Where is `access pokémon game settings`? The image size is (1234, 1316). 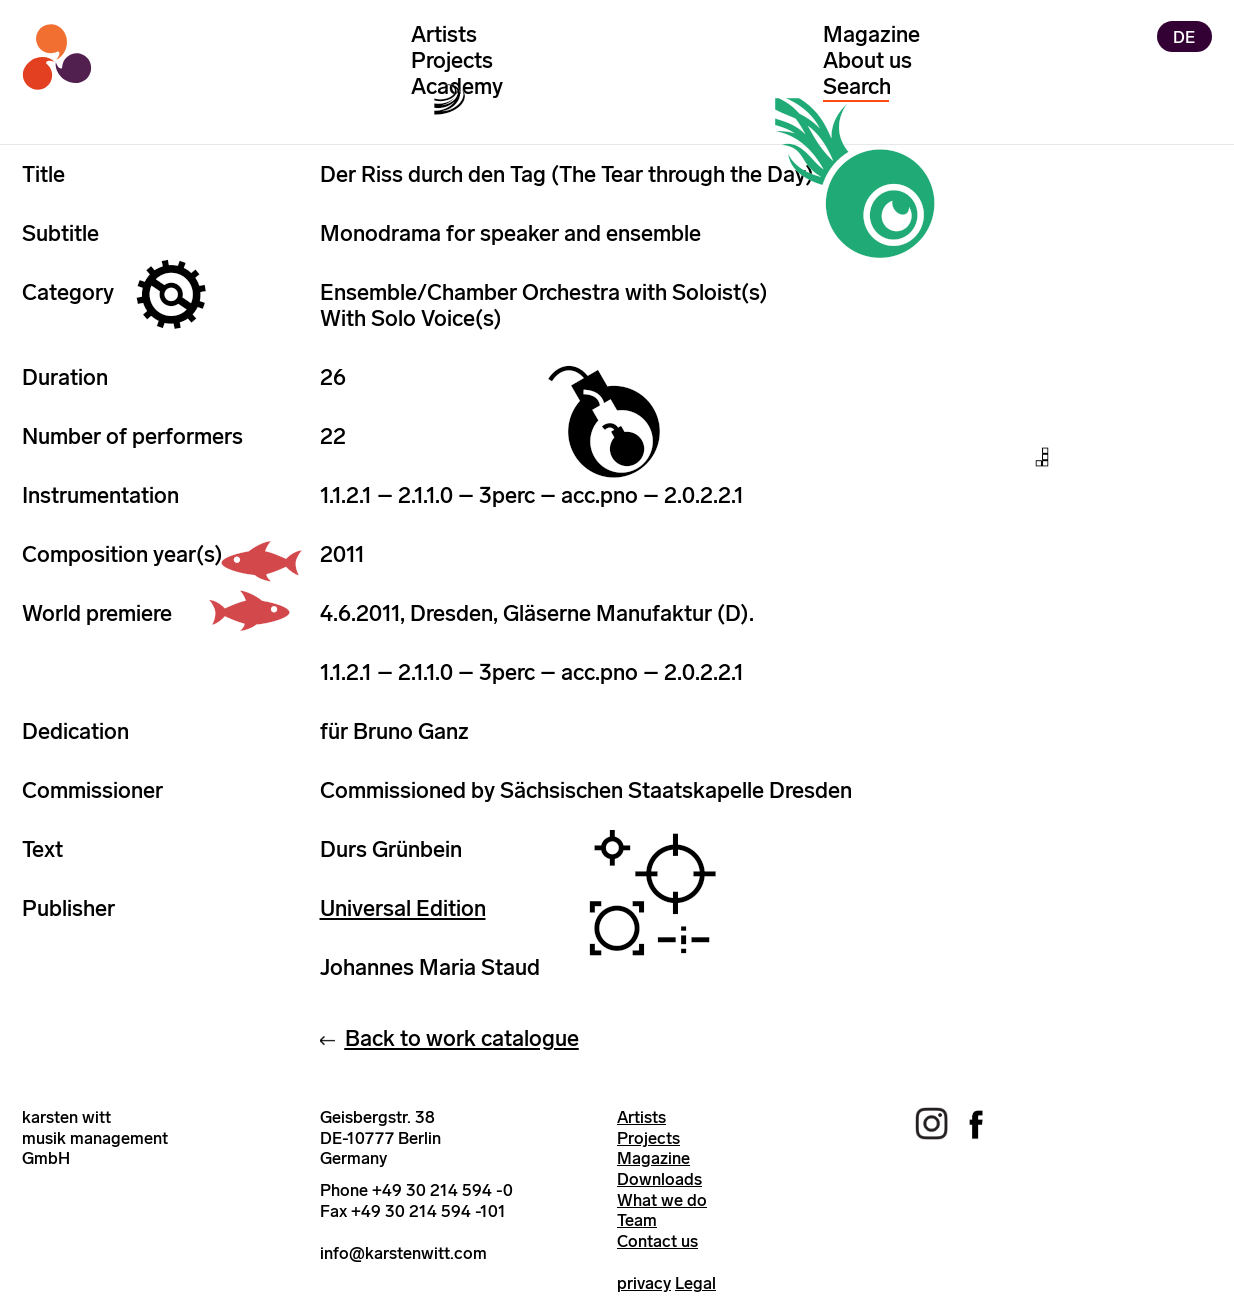 access pokémon game settings is located at coordinates (171, 294).